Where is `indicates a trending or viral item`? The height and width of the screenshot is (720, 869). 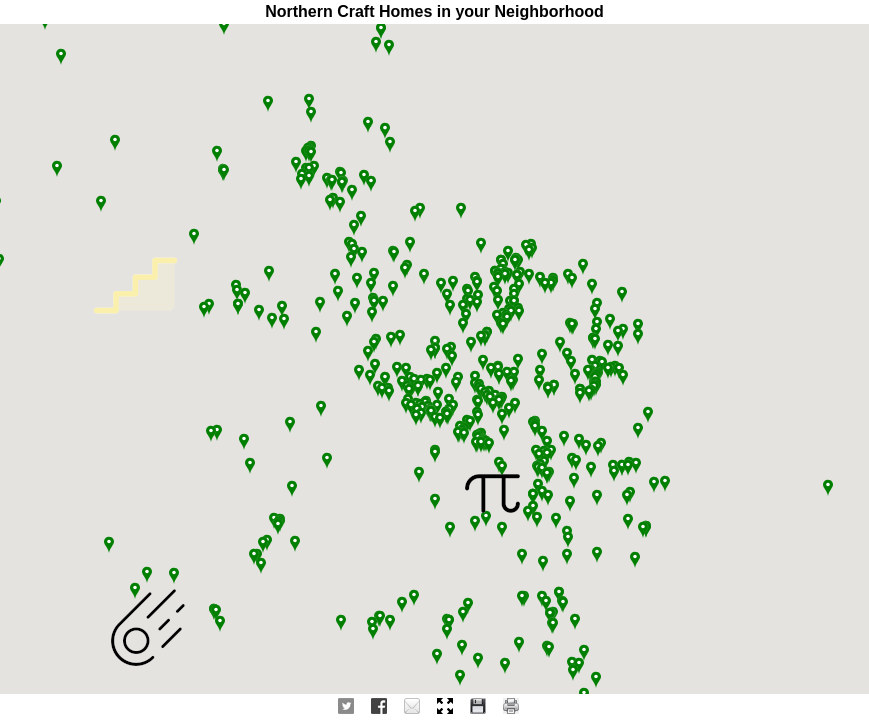
indicates a trending or viral item is located at coordinates (148, 629).